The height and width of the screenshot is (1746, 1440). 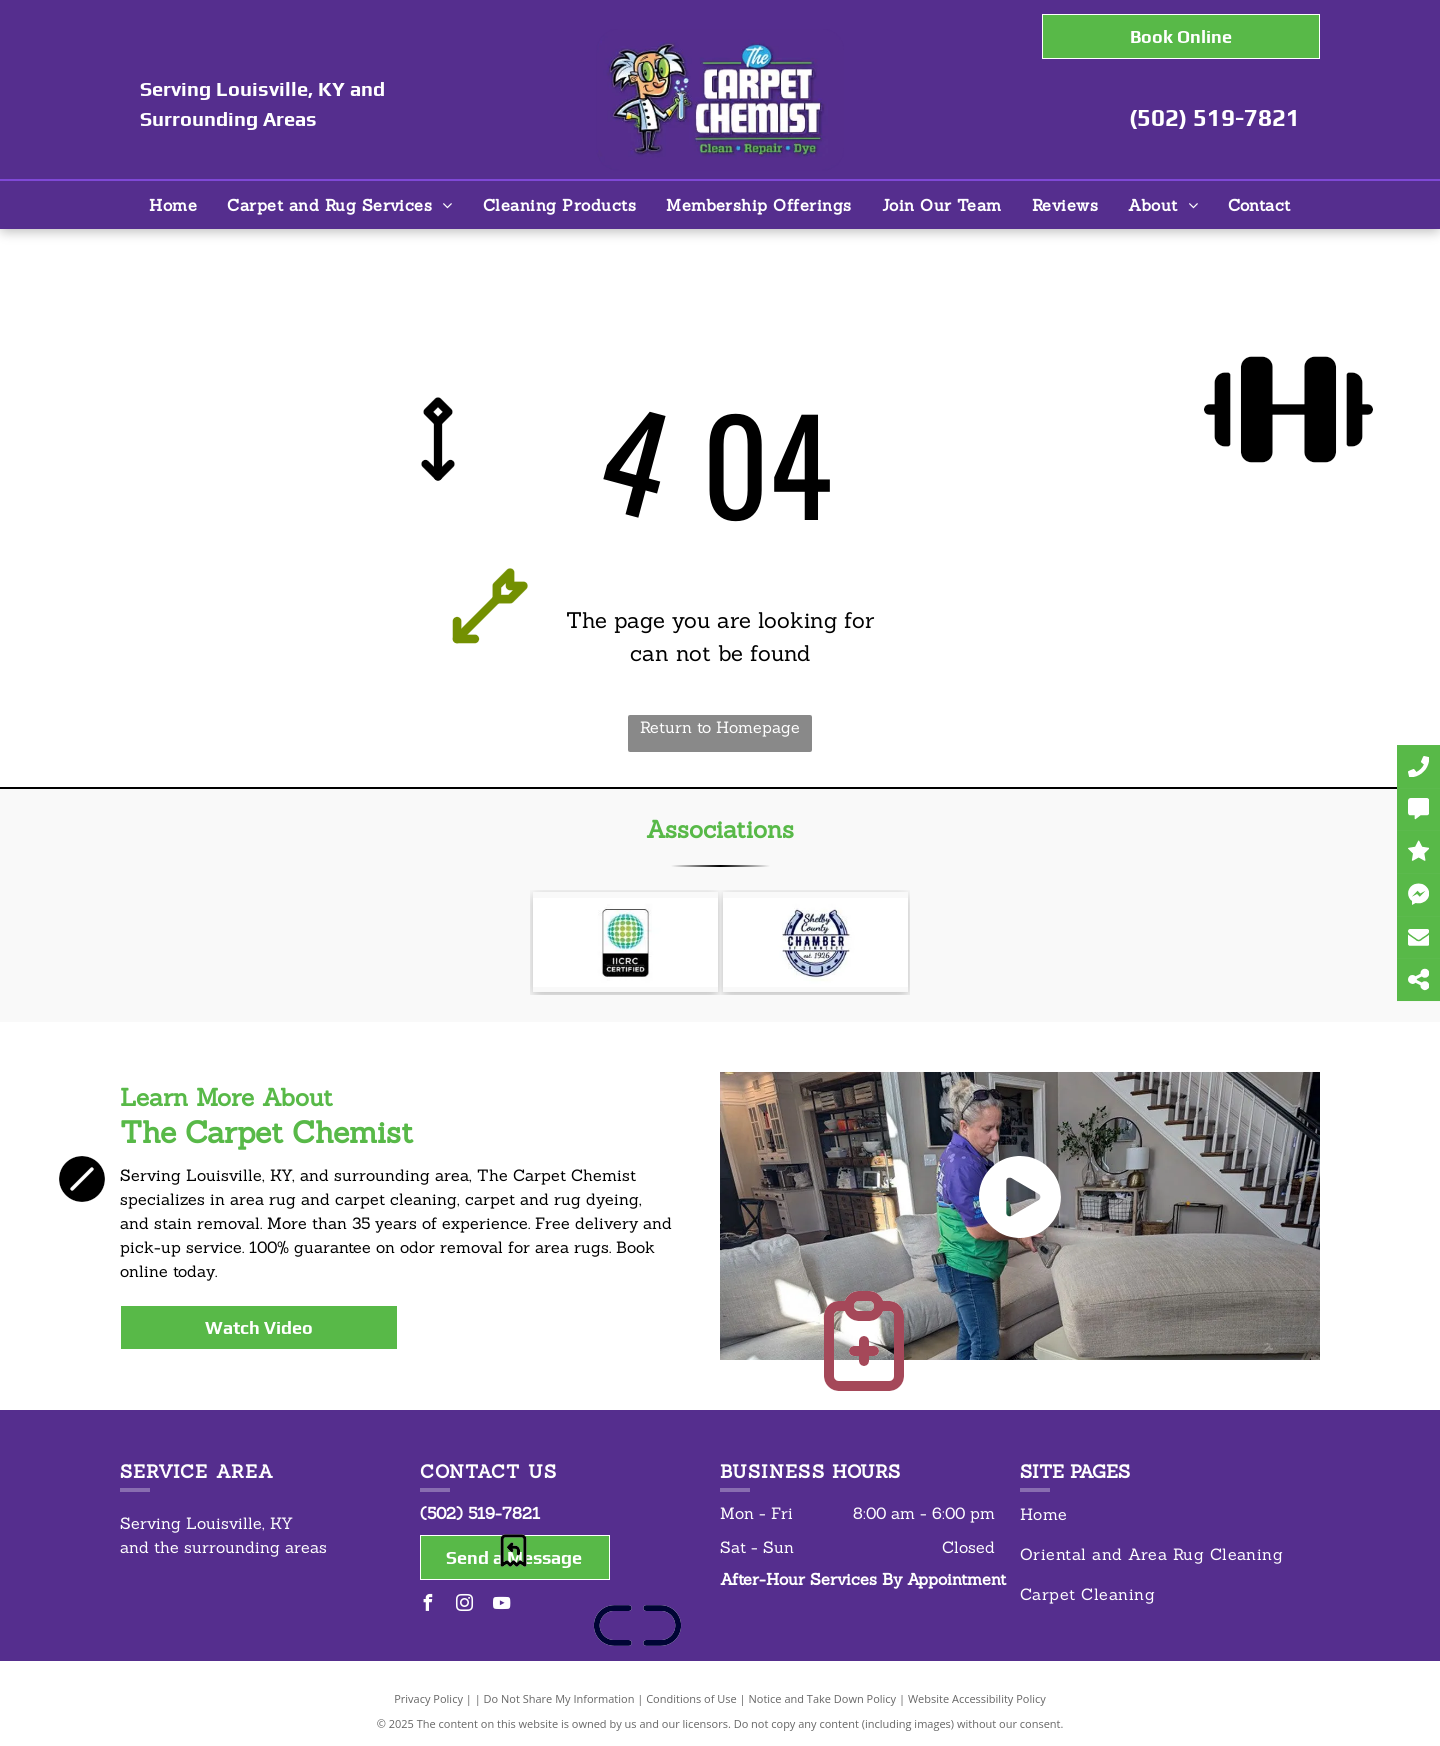 I want to click on unlink or disconnect a URL, so click(x=637, y=1625).